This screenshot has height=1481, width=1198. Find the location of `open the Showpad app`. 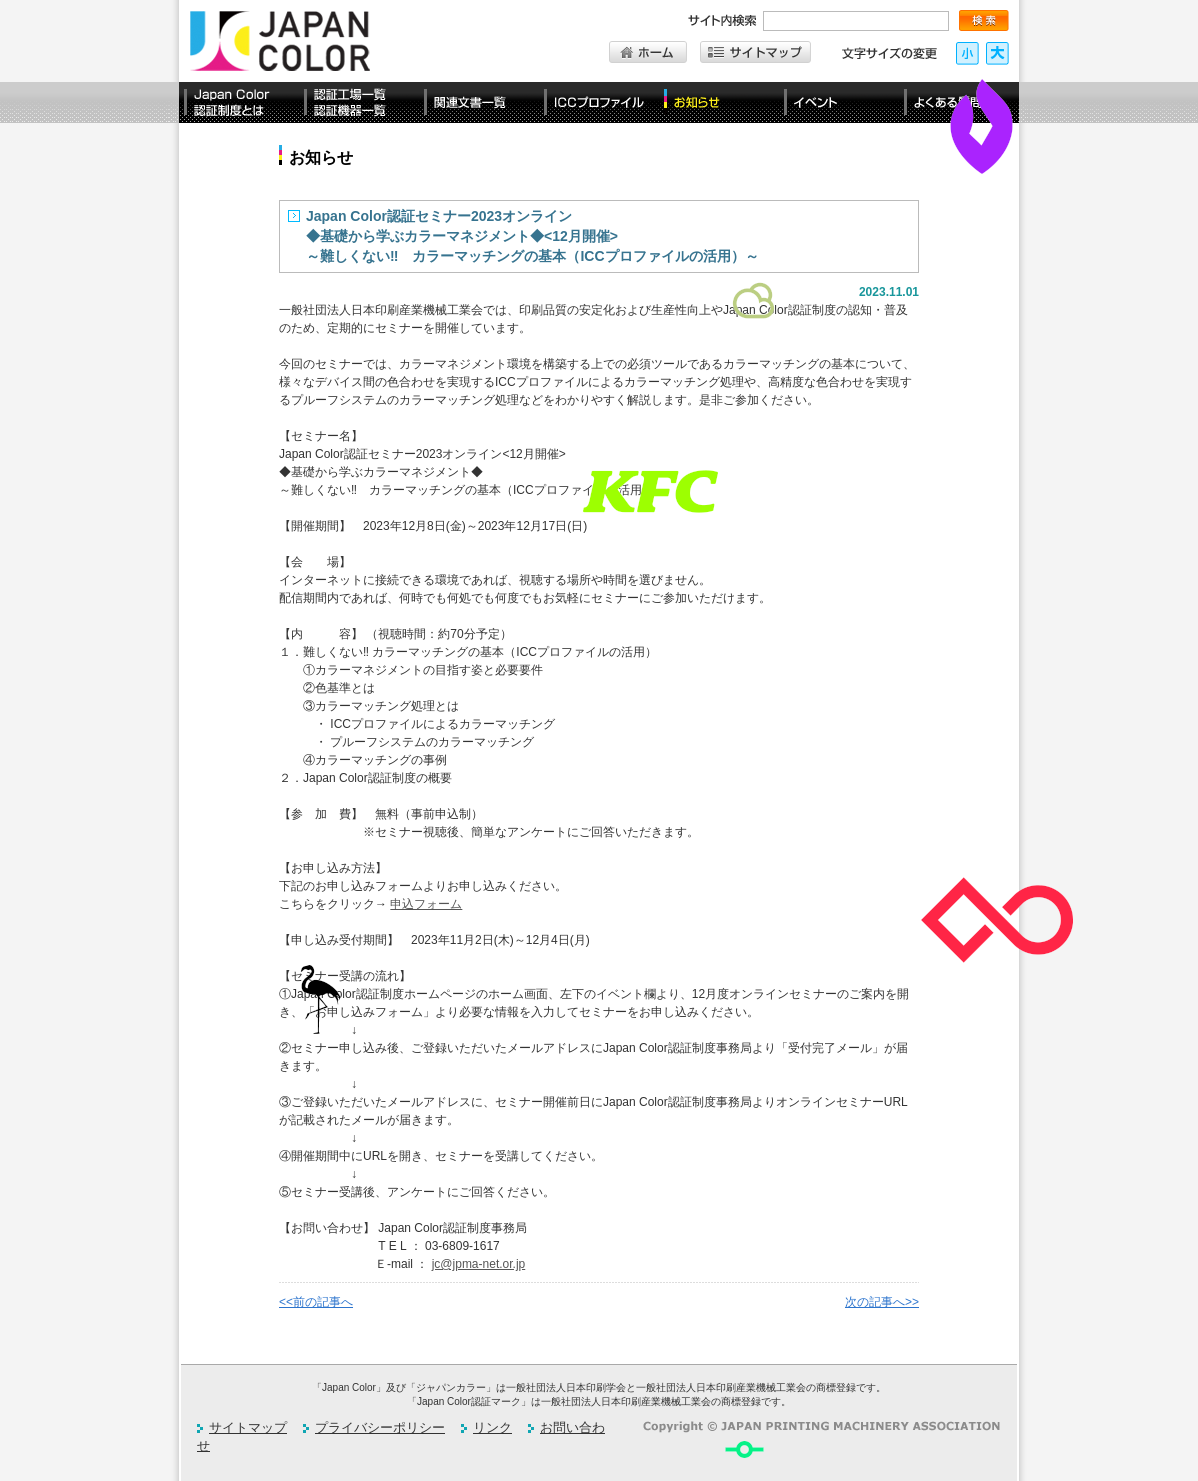

open the Showpad app is located at coordinates (997, 920).